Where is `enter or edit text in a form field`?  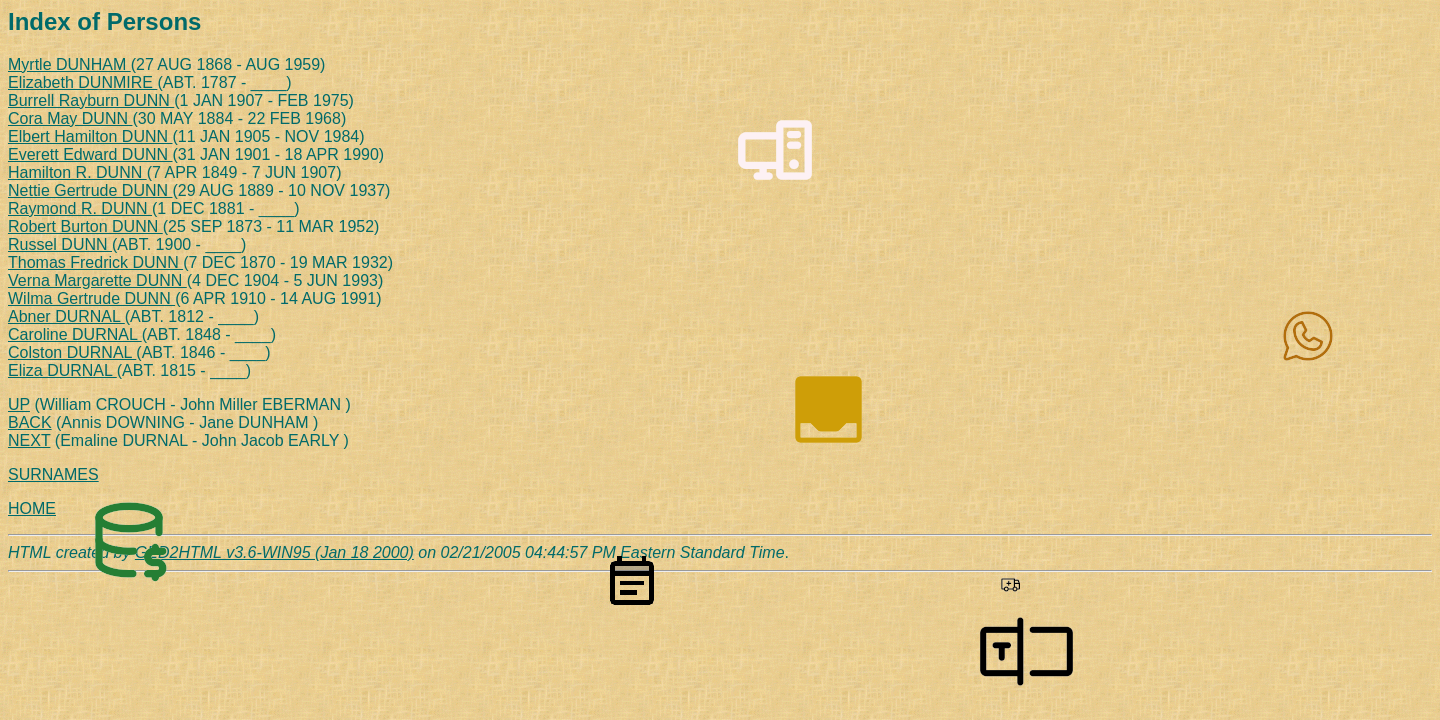
enter or edit text in a form field is located at coordinates (1026, 651).